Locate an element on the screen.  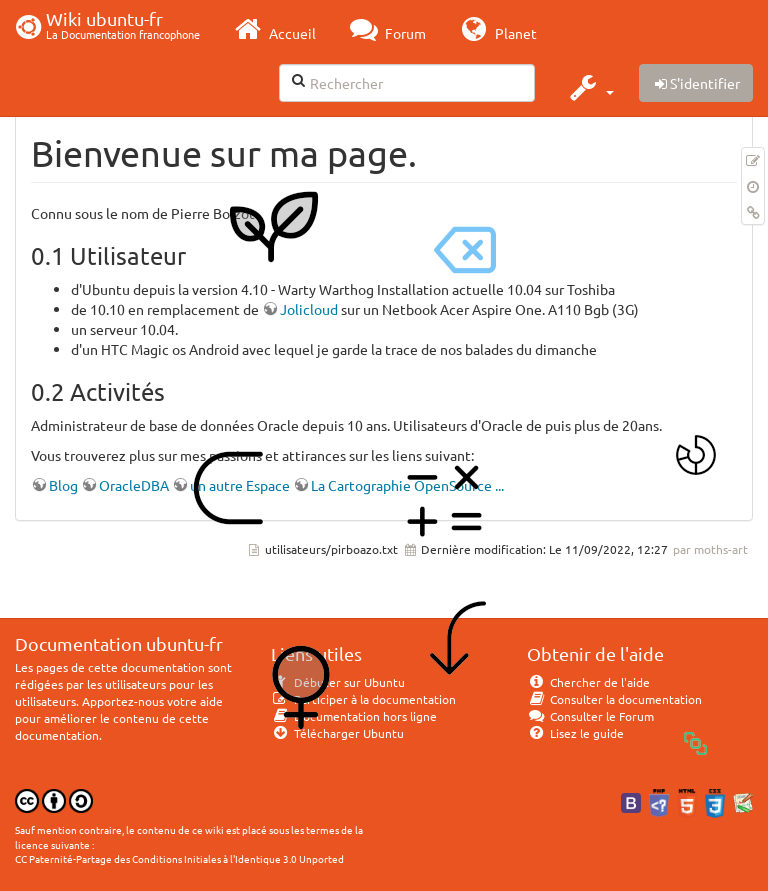
view plant care or gardening features is located at coordinates (274, 224).